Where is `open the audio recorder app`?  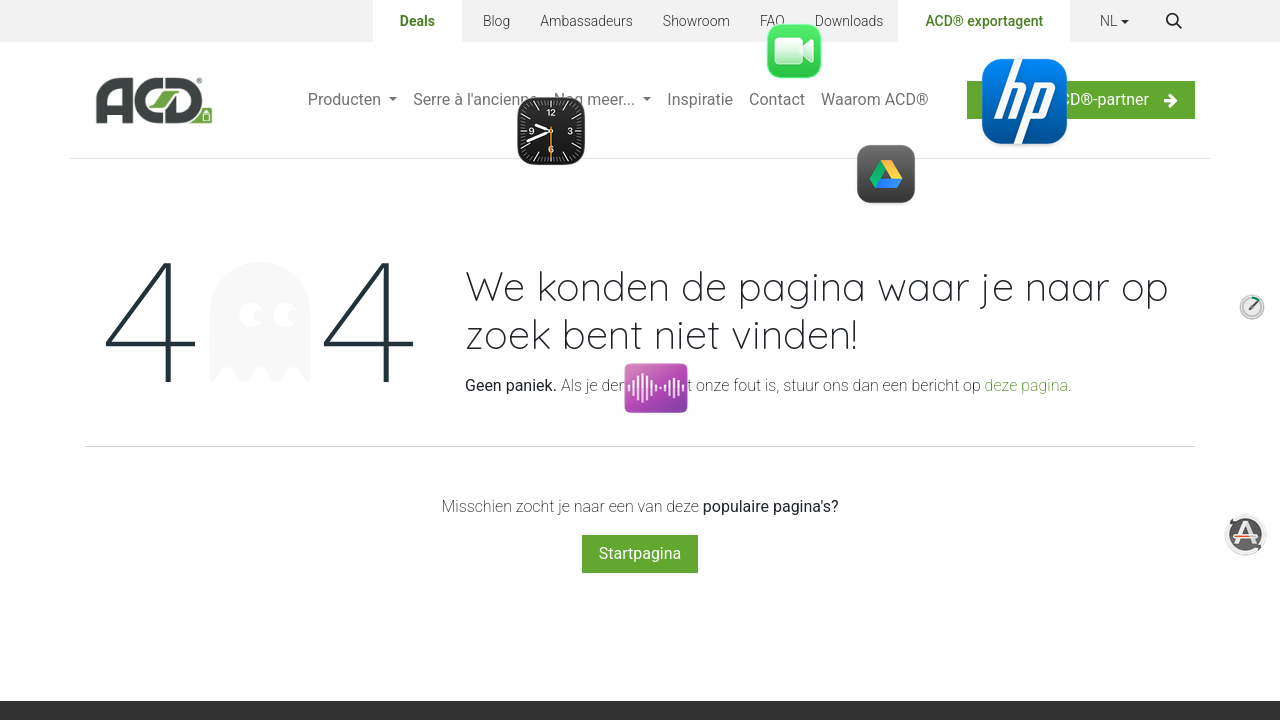
open the audio recorder app is located at coordinates (656, 388).